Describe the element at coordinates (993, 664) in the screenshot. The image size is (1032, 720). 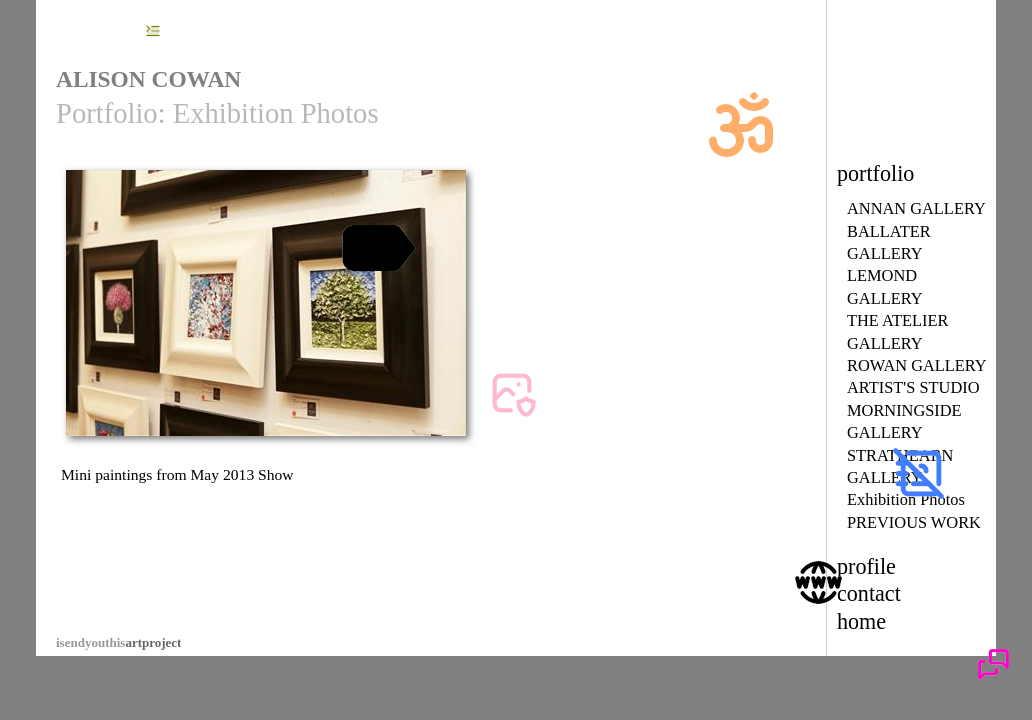
I see `open messages or conversations` at that location.